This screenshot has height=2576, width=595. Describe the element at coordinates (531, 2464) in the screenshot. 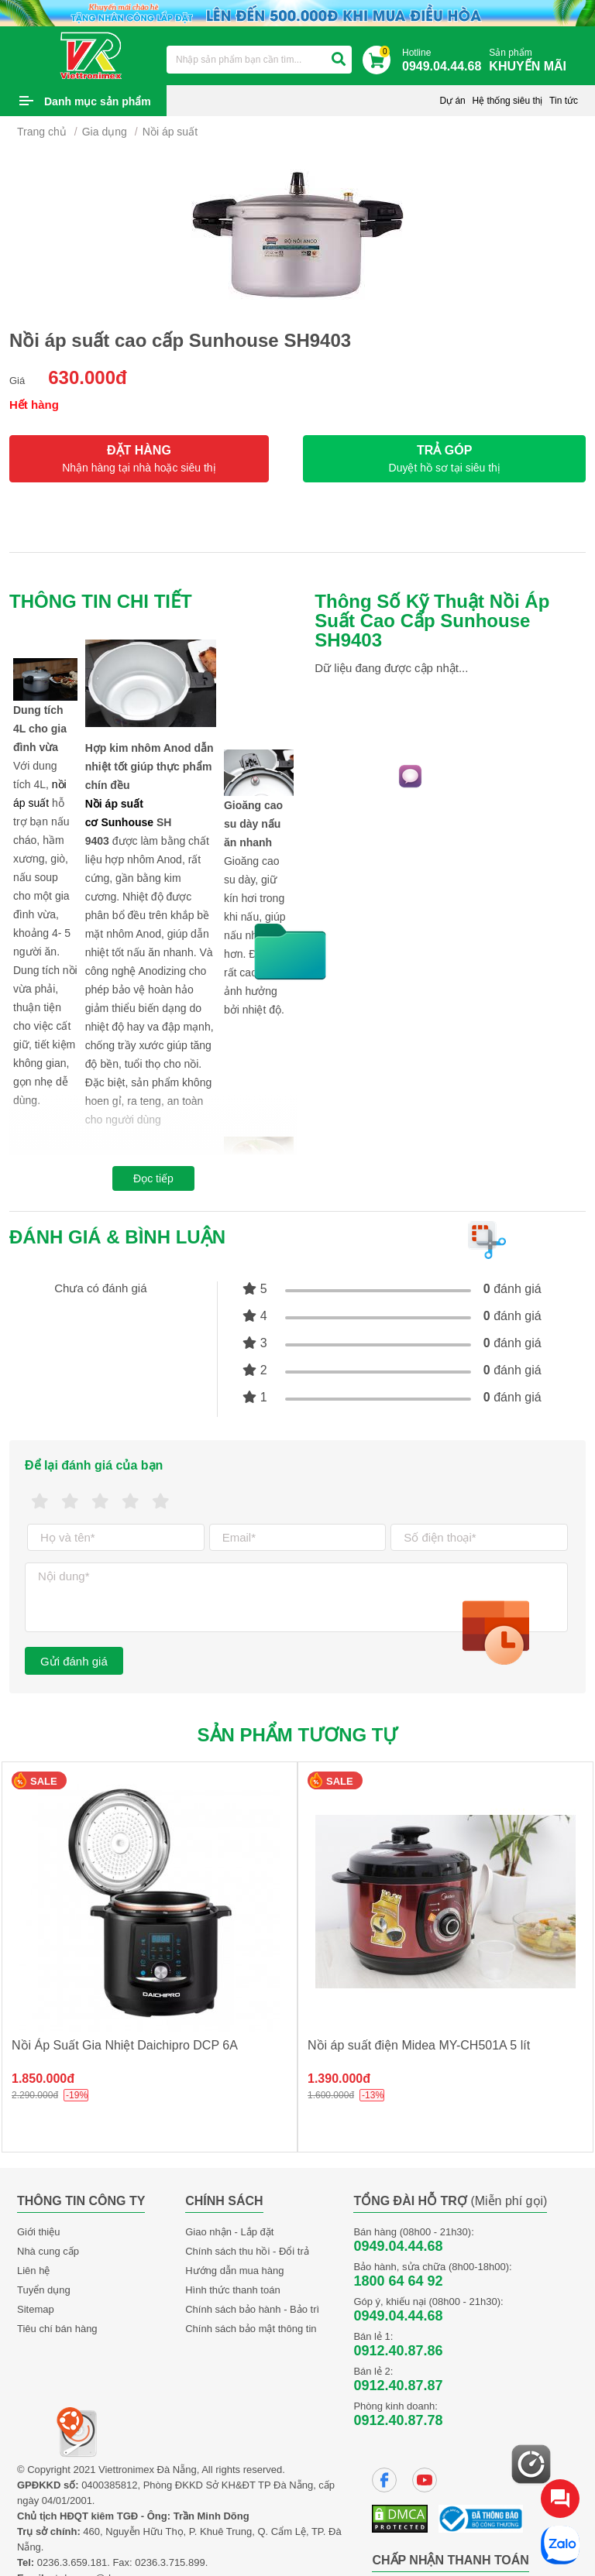

I see `open stacer system optimizer` at that location.